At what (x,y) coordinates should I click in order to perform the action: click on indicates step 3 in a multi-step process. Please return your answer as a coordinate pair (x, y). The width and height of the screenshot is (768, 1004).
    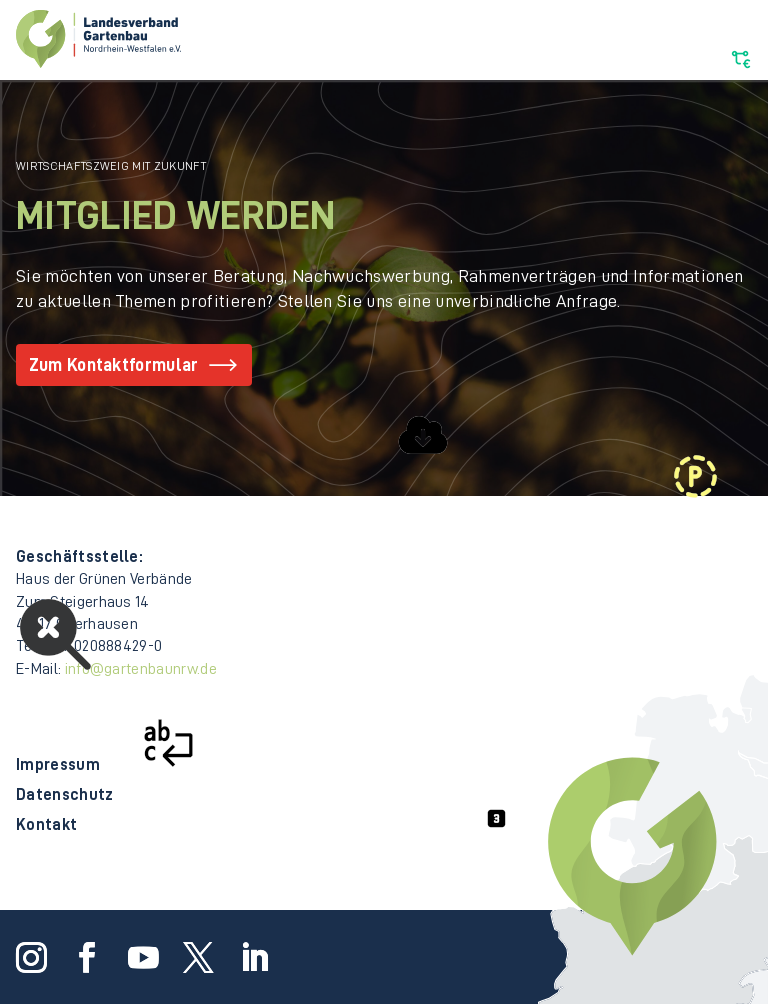
    Looking at the image, I should click on (496, 818).